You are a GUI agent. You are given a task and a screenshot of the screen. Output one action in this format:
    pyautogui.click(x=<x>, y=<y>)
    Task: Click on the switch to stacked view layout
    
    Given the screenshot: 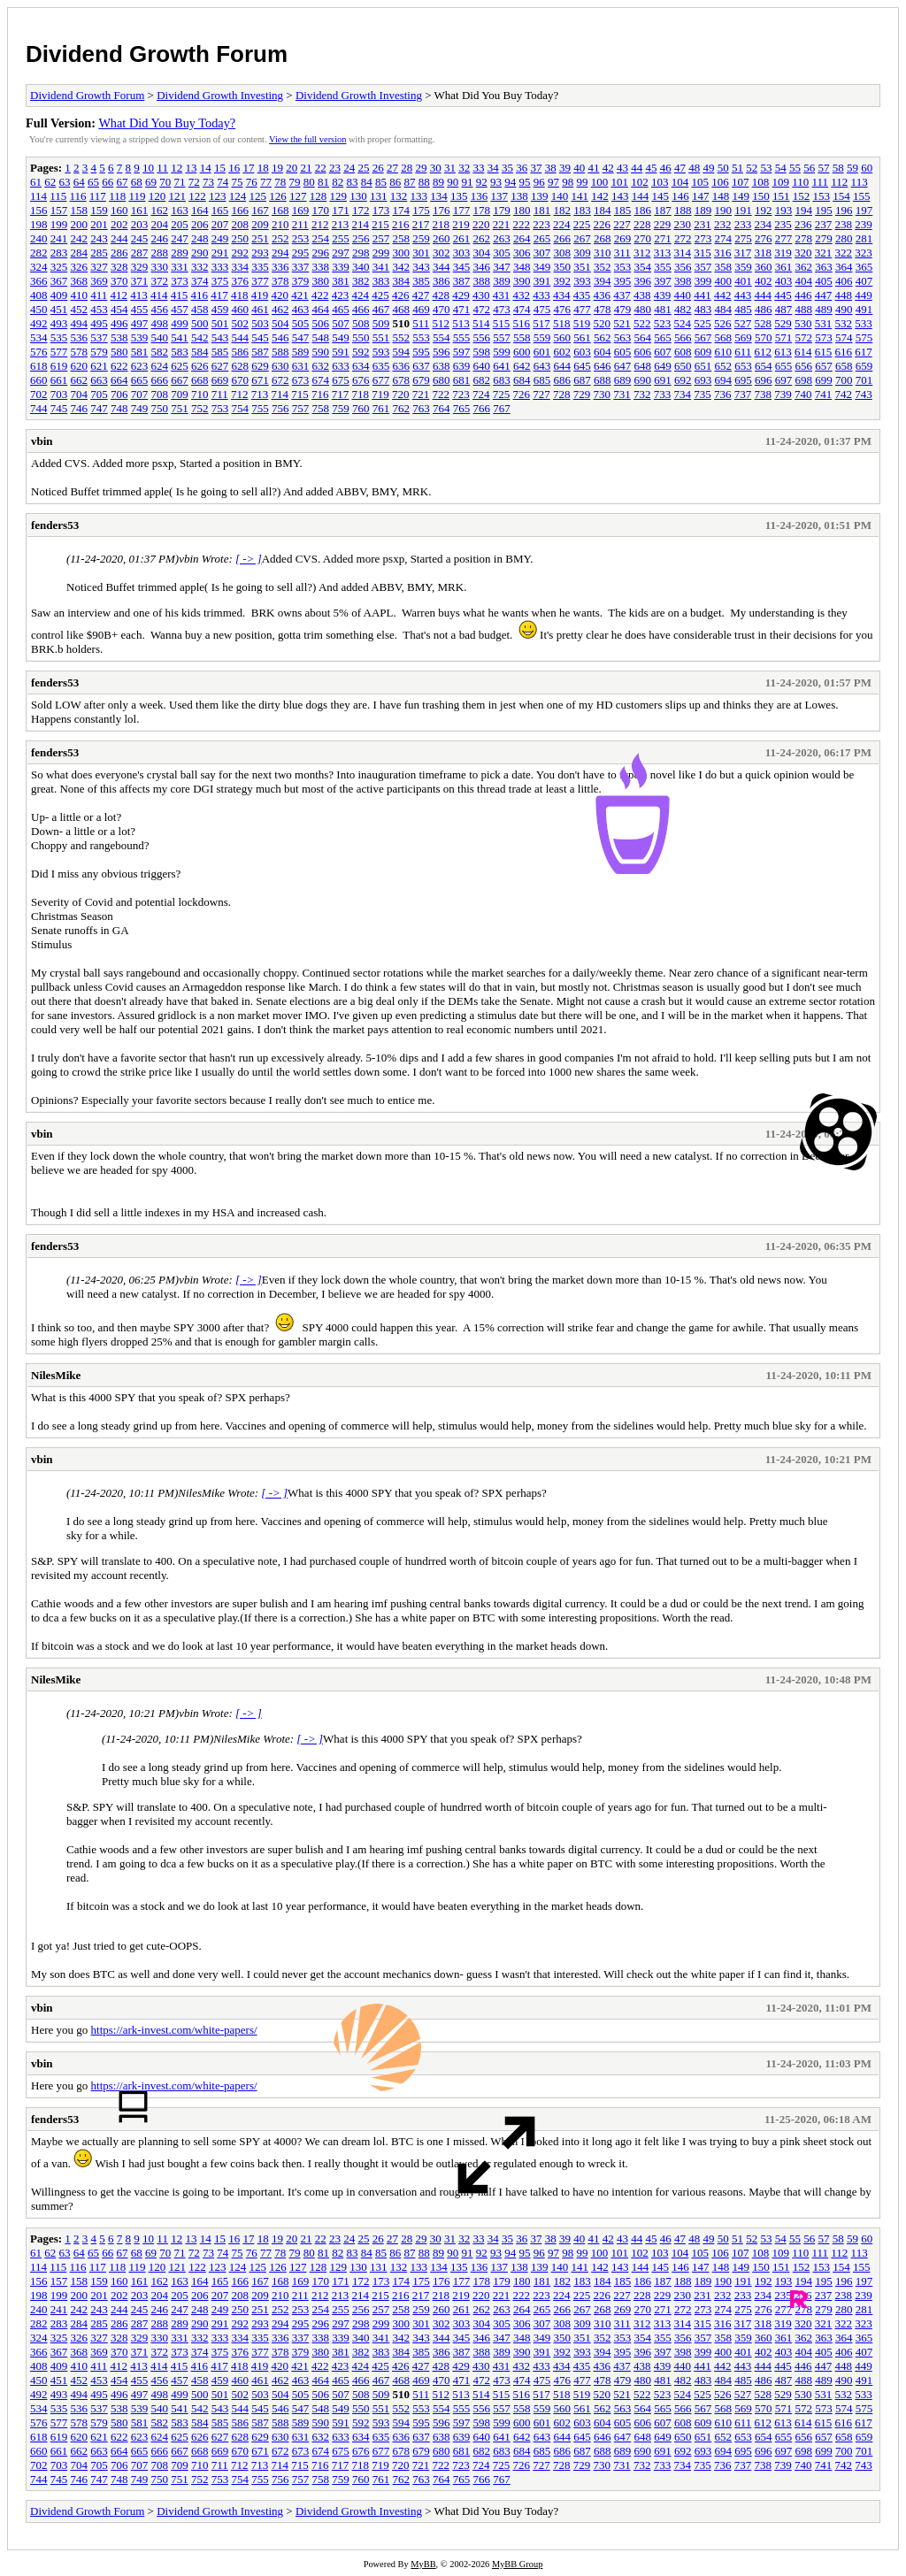 What is the action you would take?
    pyautogui.click(x=133, y=2106)
    